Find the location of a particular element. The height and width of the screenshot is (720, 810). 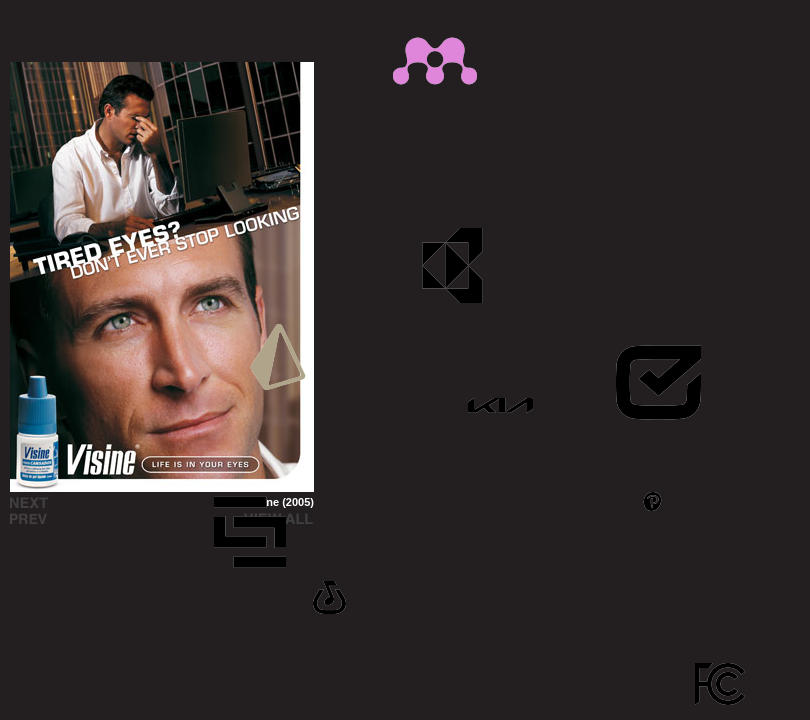

open Mendeley reference manager is located at coordinates (435, 61).